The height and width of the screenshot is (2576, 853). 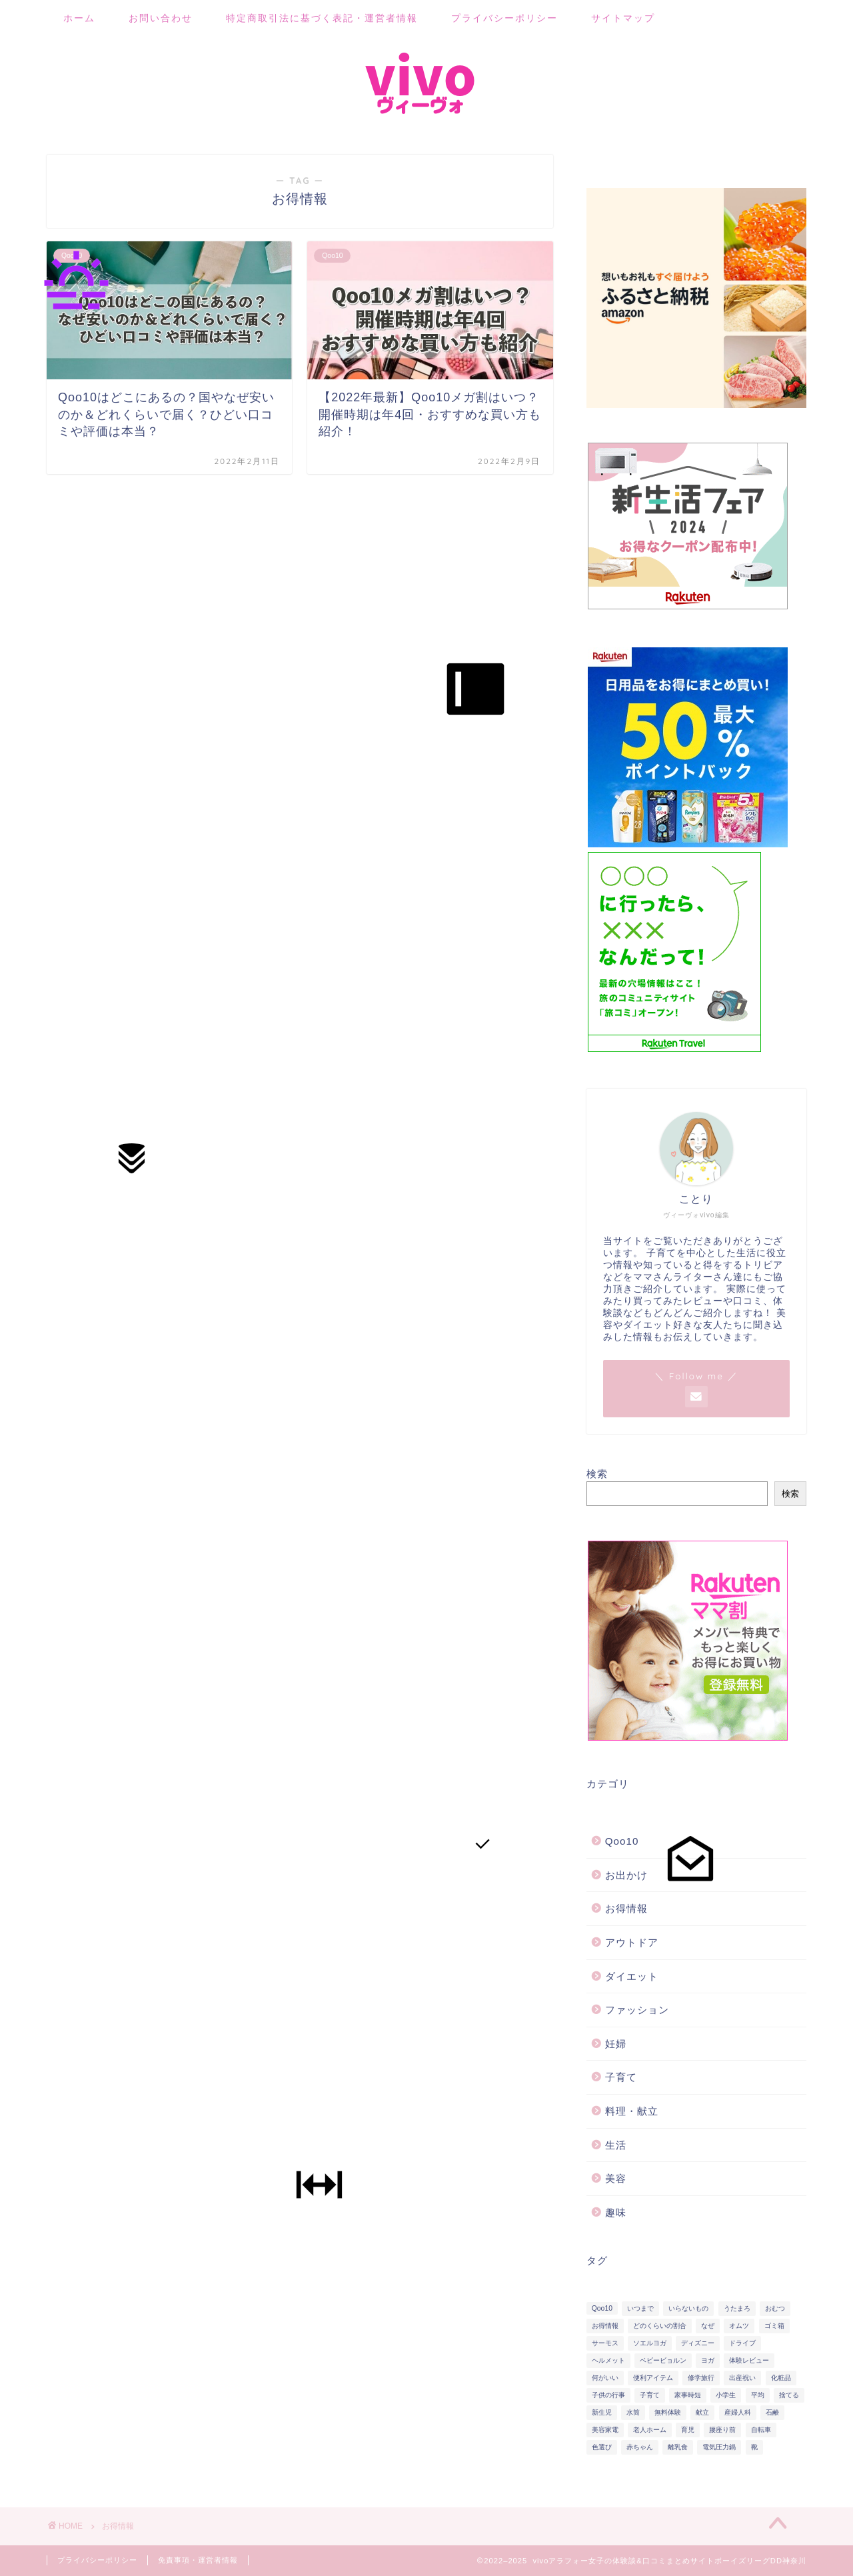 I want to click on view an opened email message, so click(x=690, y=1861).